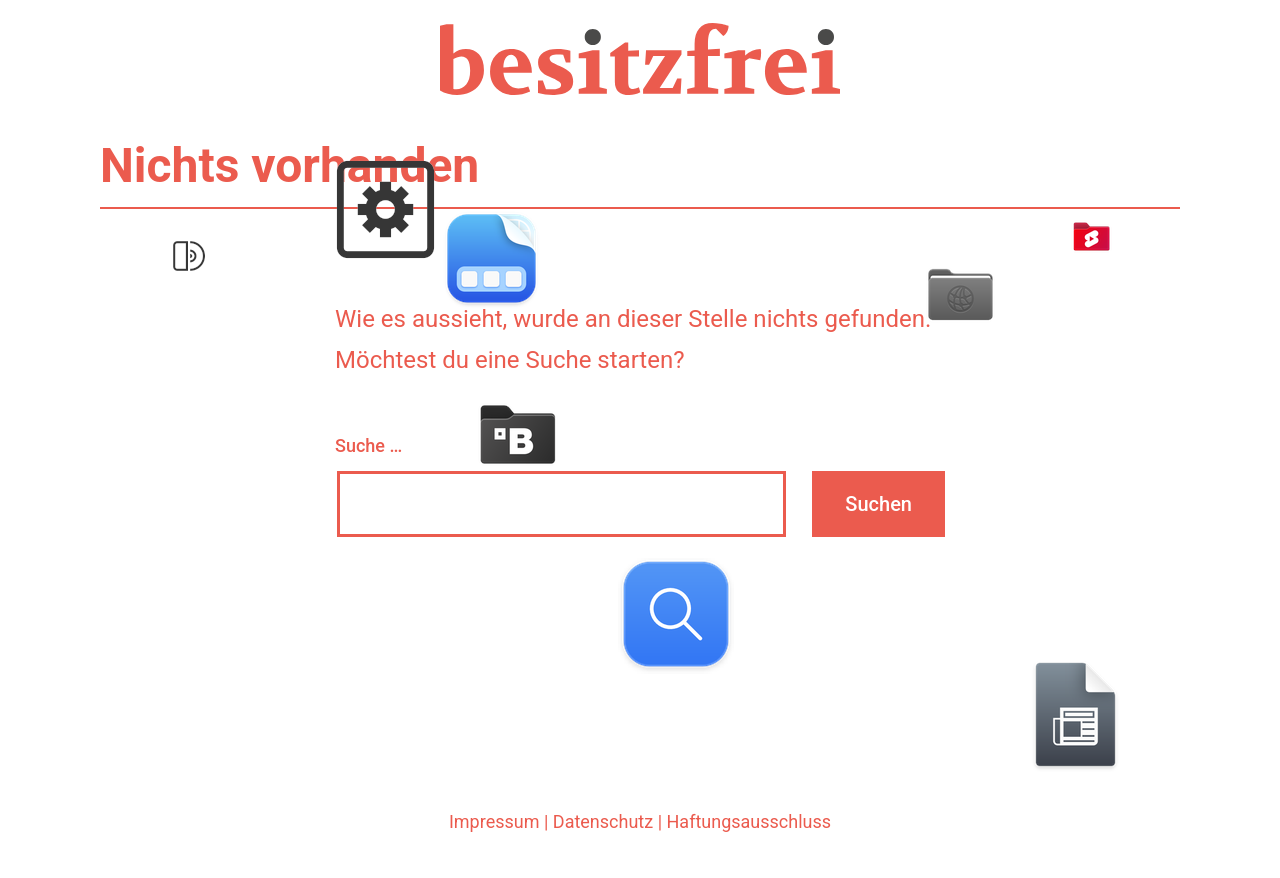  I want to click on view unplayed albums in your music library, so click(188, 256).